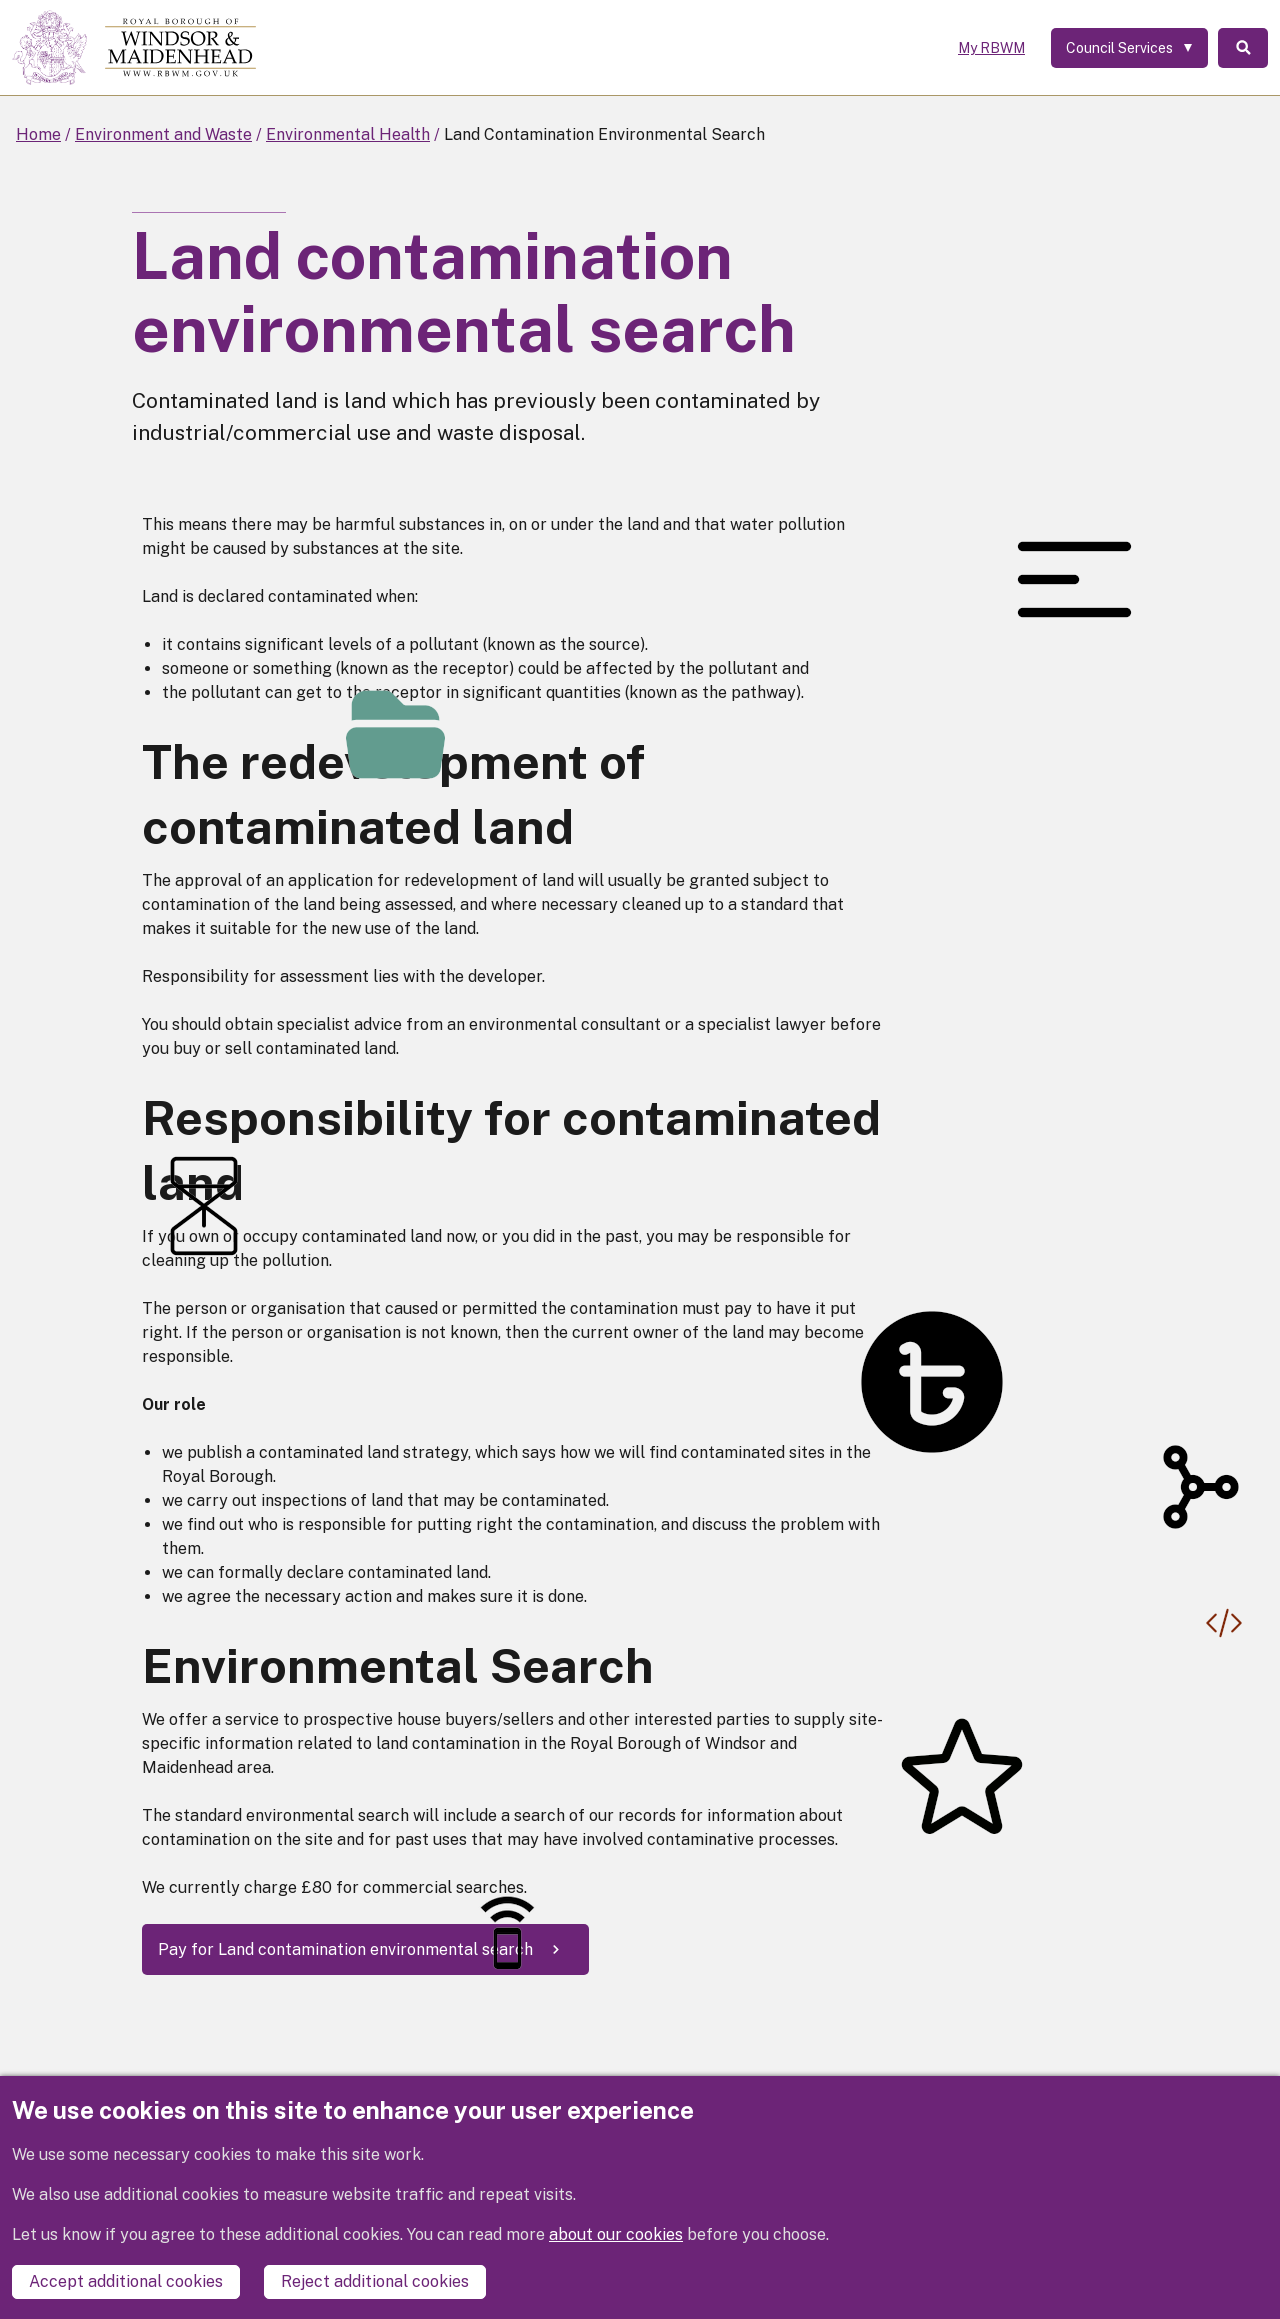 The height and width of the screenshot is (2319, 1280). I want to click on open navigation menu, so click(1074, 579).